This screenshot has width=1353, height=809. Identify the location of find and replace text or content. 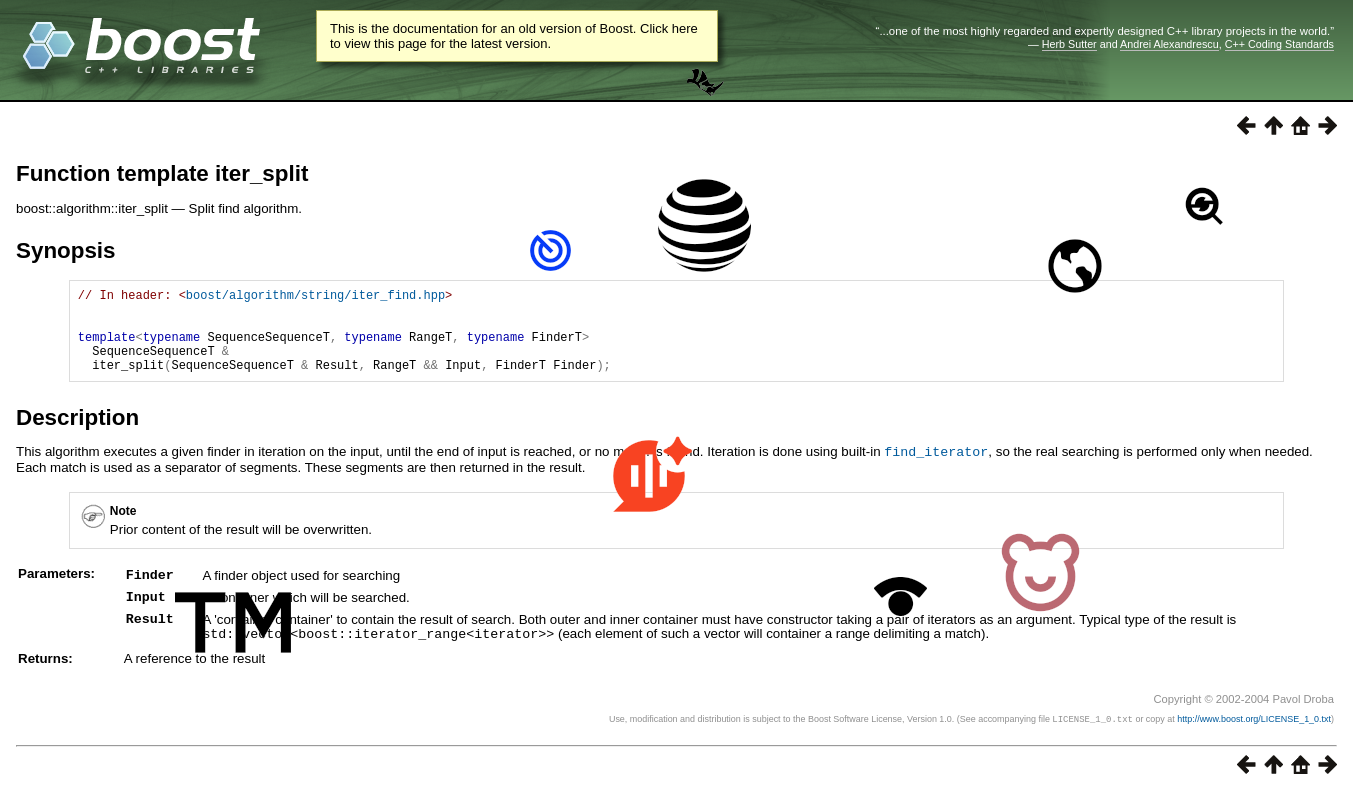
(1204, 206).